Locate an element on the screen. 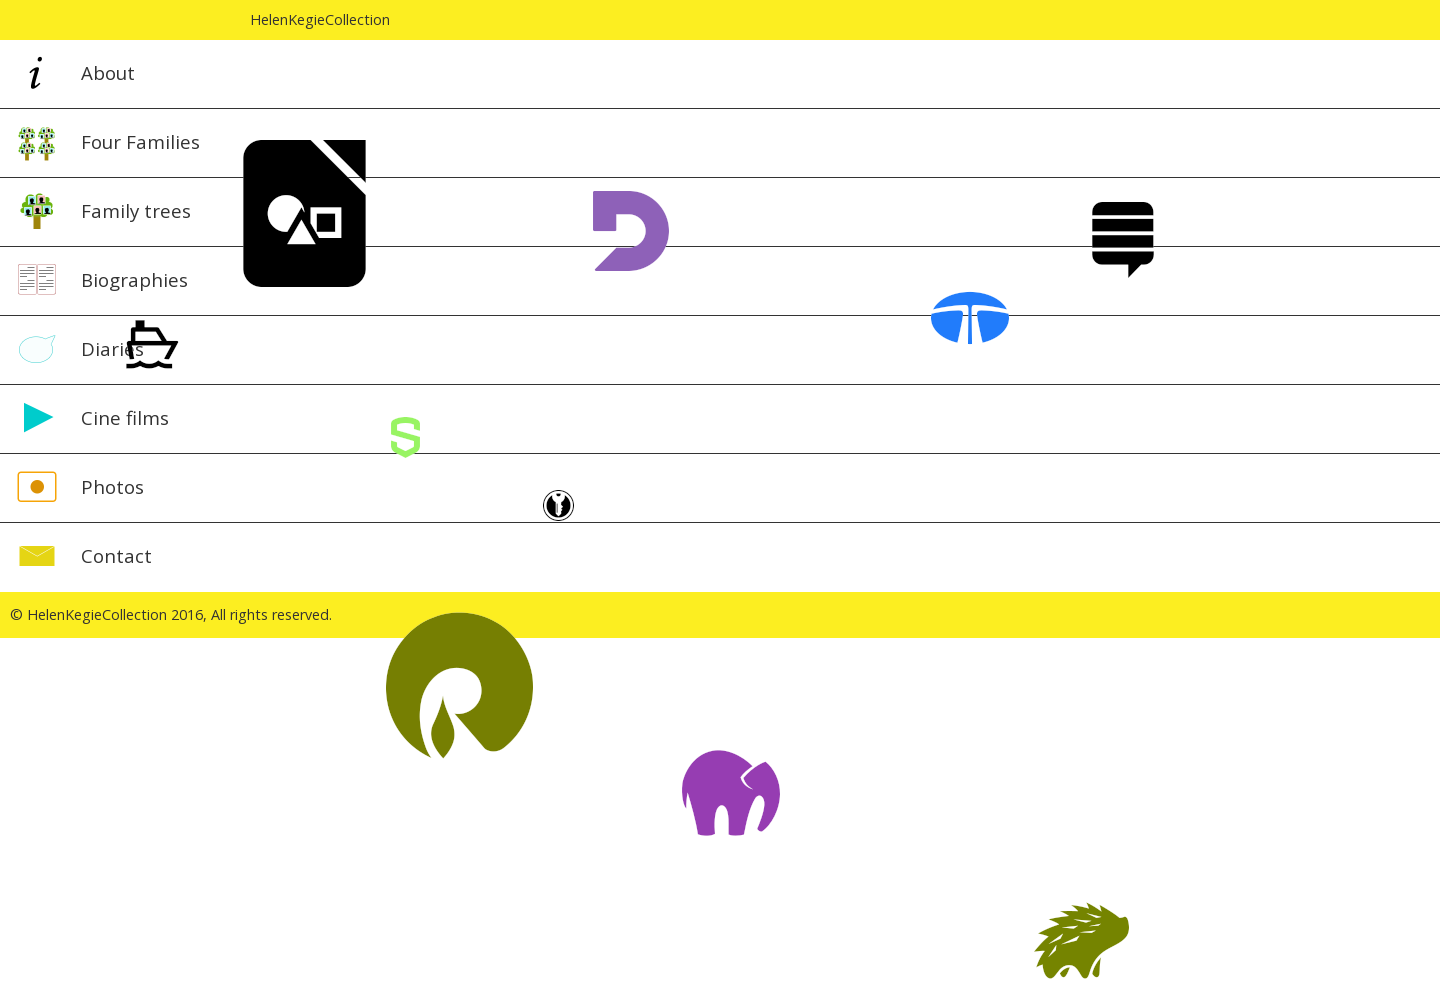 This screenshot has width=1440, height=1004. percy visual testing platform logo is located at coordinates (1081, 940).